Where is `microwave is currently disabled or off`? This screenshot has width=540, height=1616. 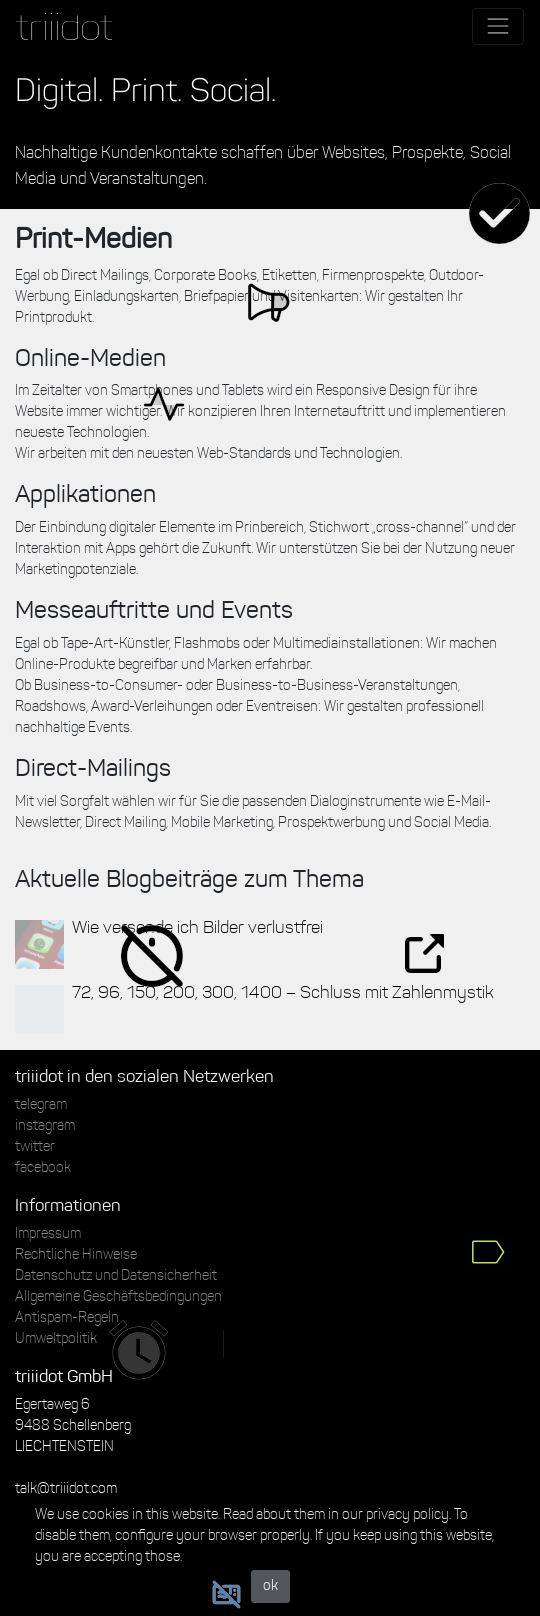
microwave is currently disabled or off is located at coordinates (226, 1594).